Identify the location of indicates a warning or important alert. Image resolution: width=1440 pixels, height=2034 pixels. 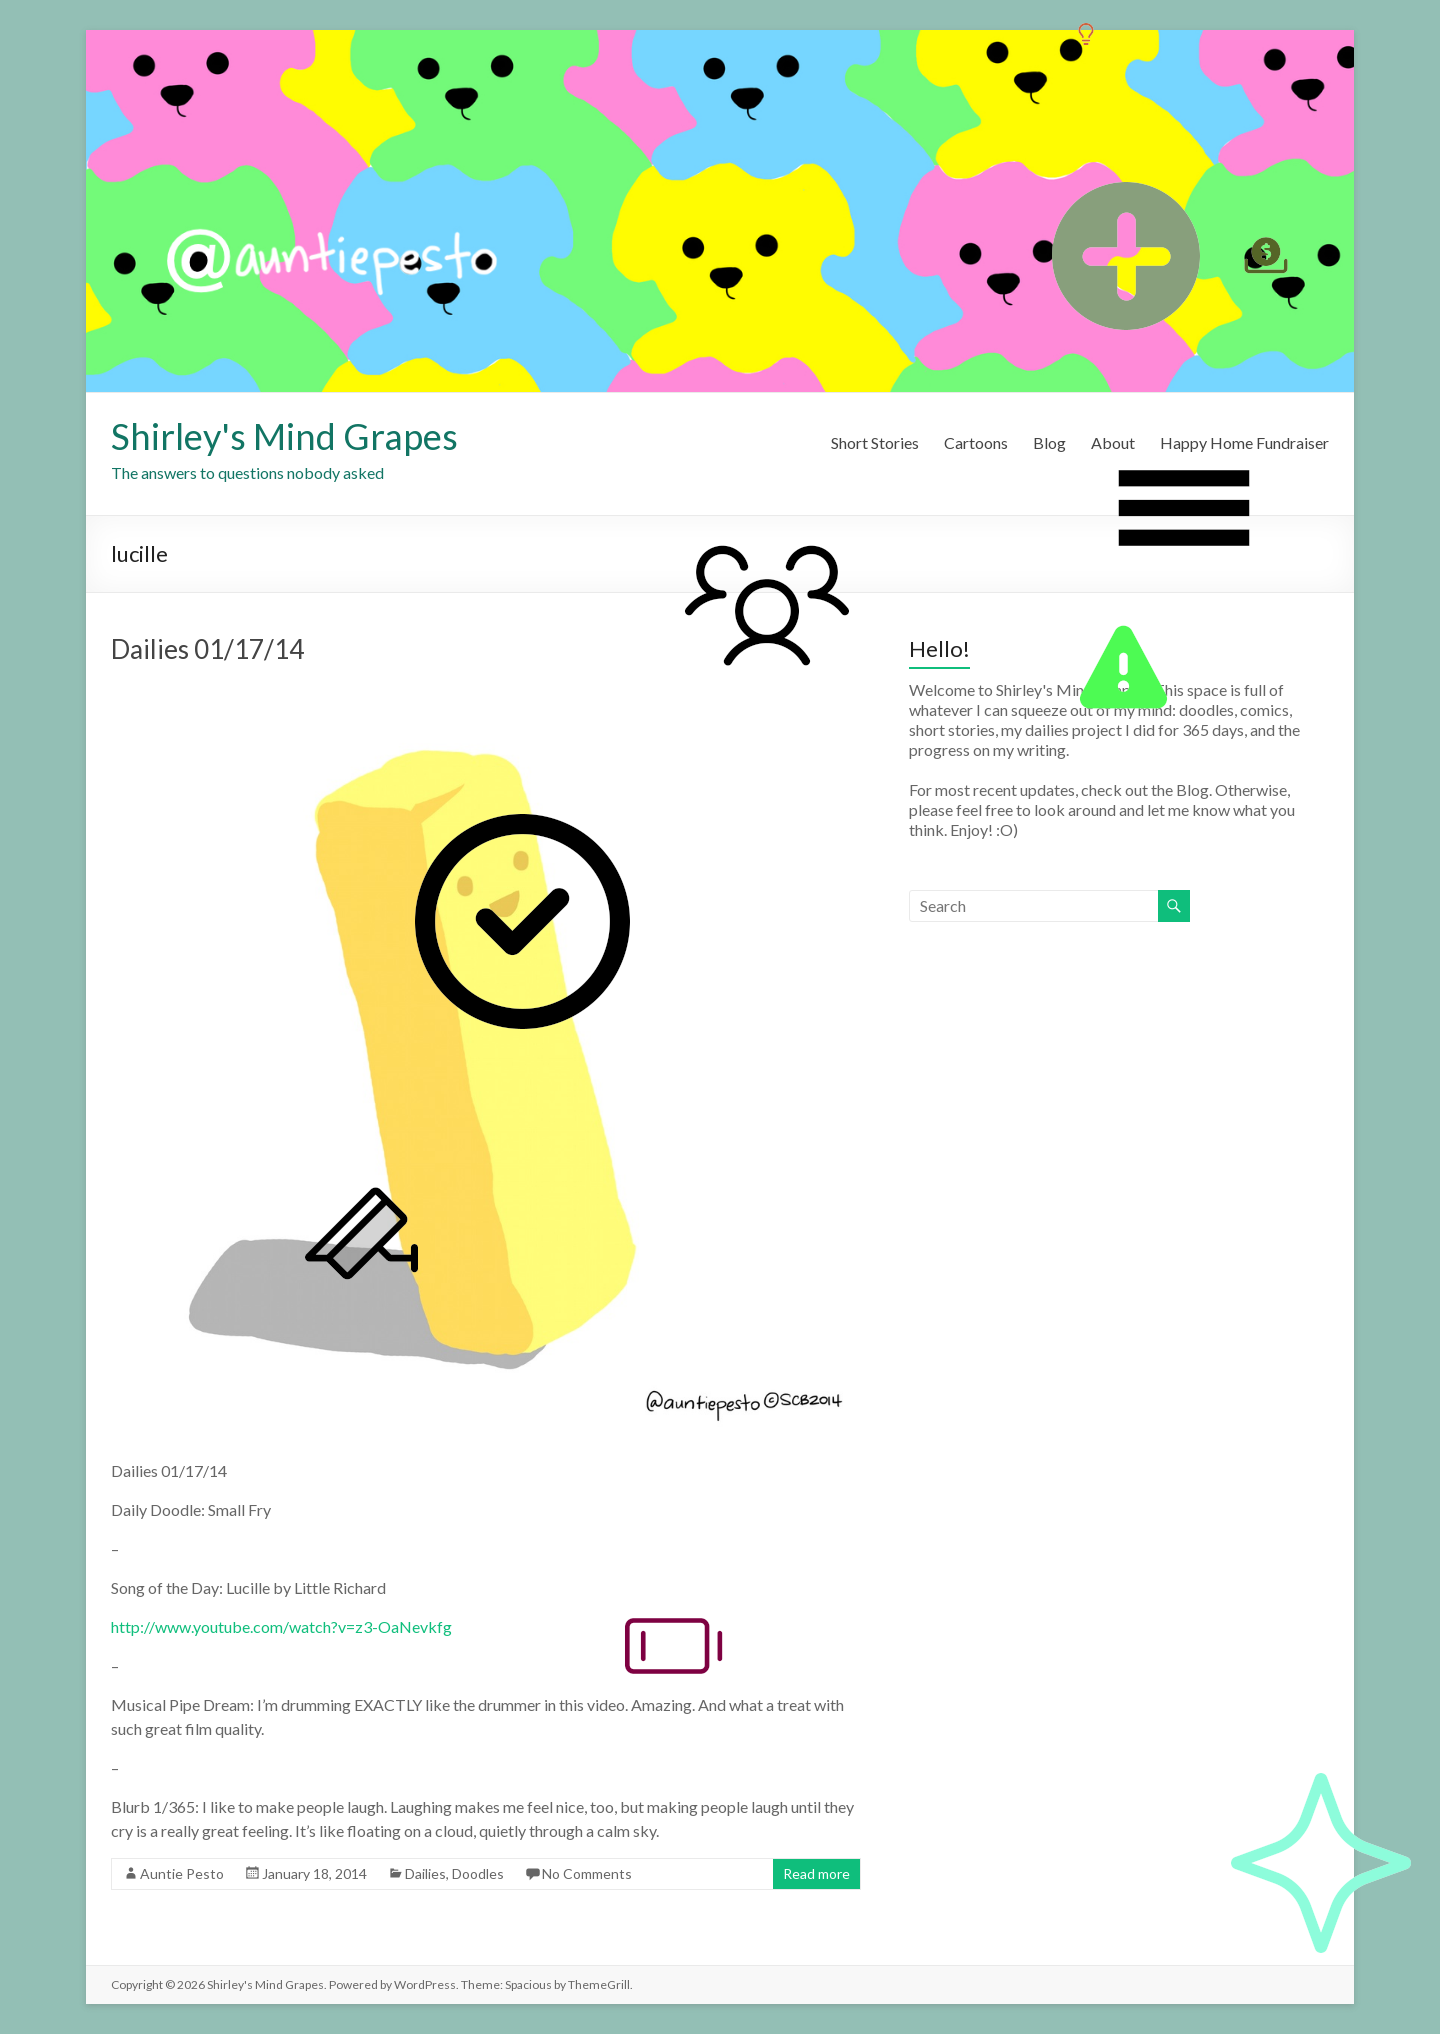
(1123, 669).